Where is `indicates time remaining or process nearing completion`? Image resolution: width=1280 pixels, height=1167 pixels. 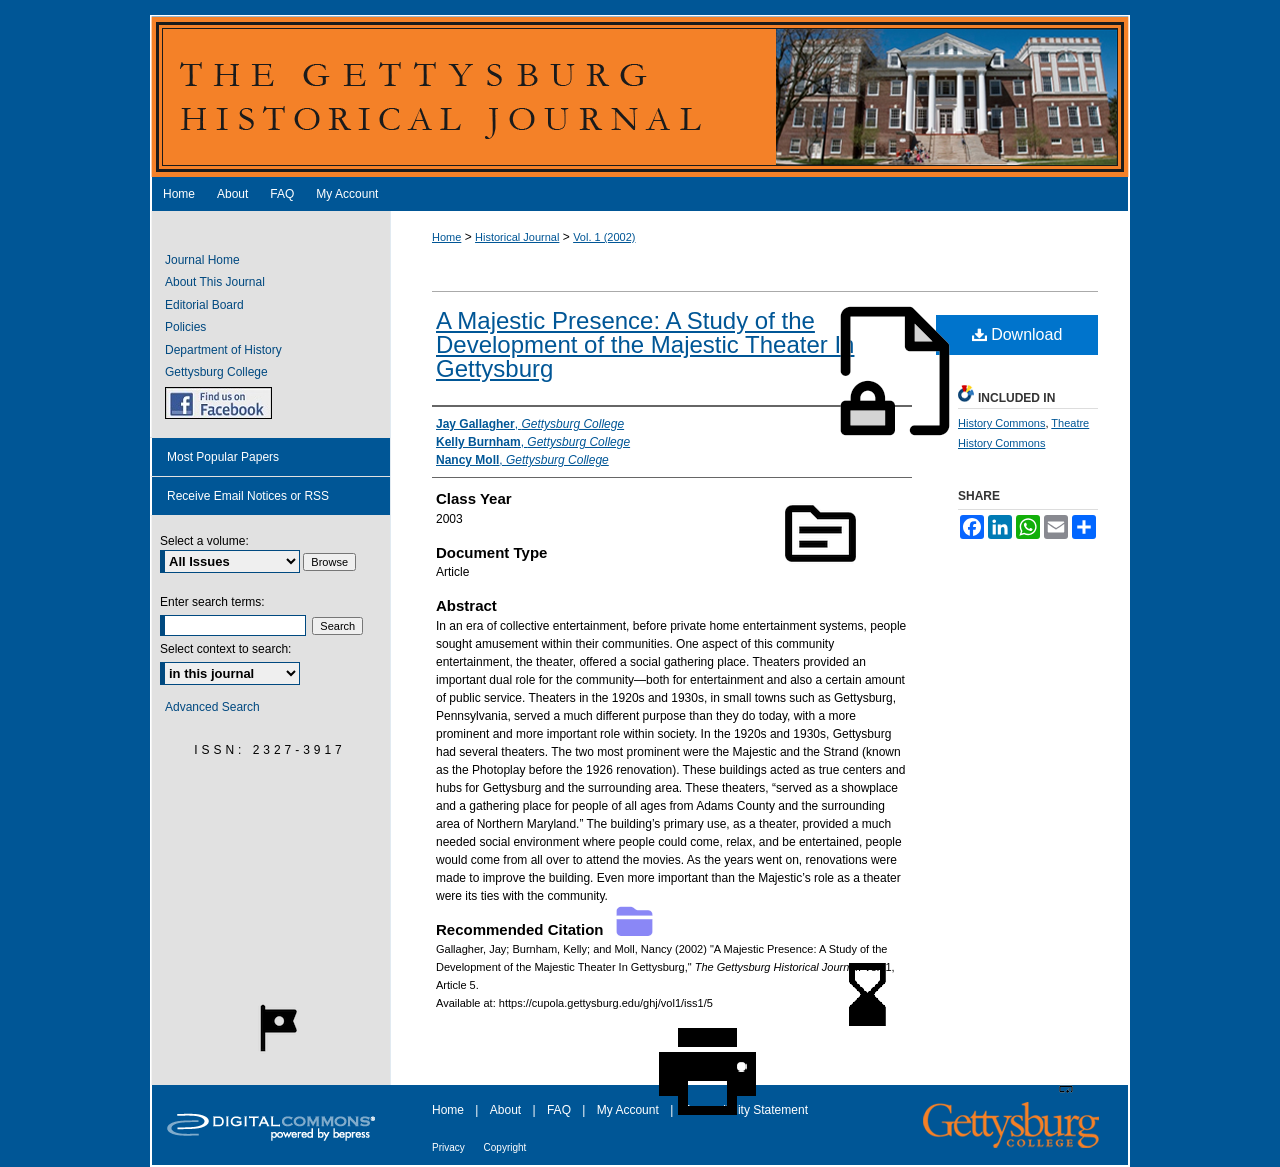
indicates time remaining or process nearing completion is located at coordinates (867, 994).